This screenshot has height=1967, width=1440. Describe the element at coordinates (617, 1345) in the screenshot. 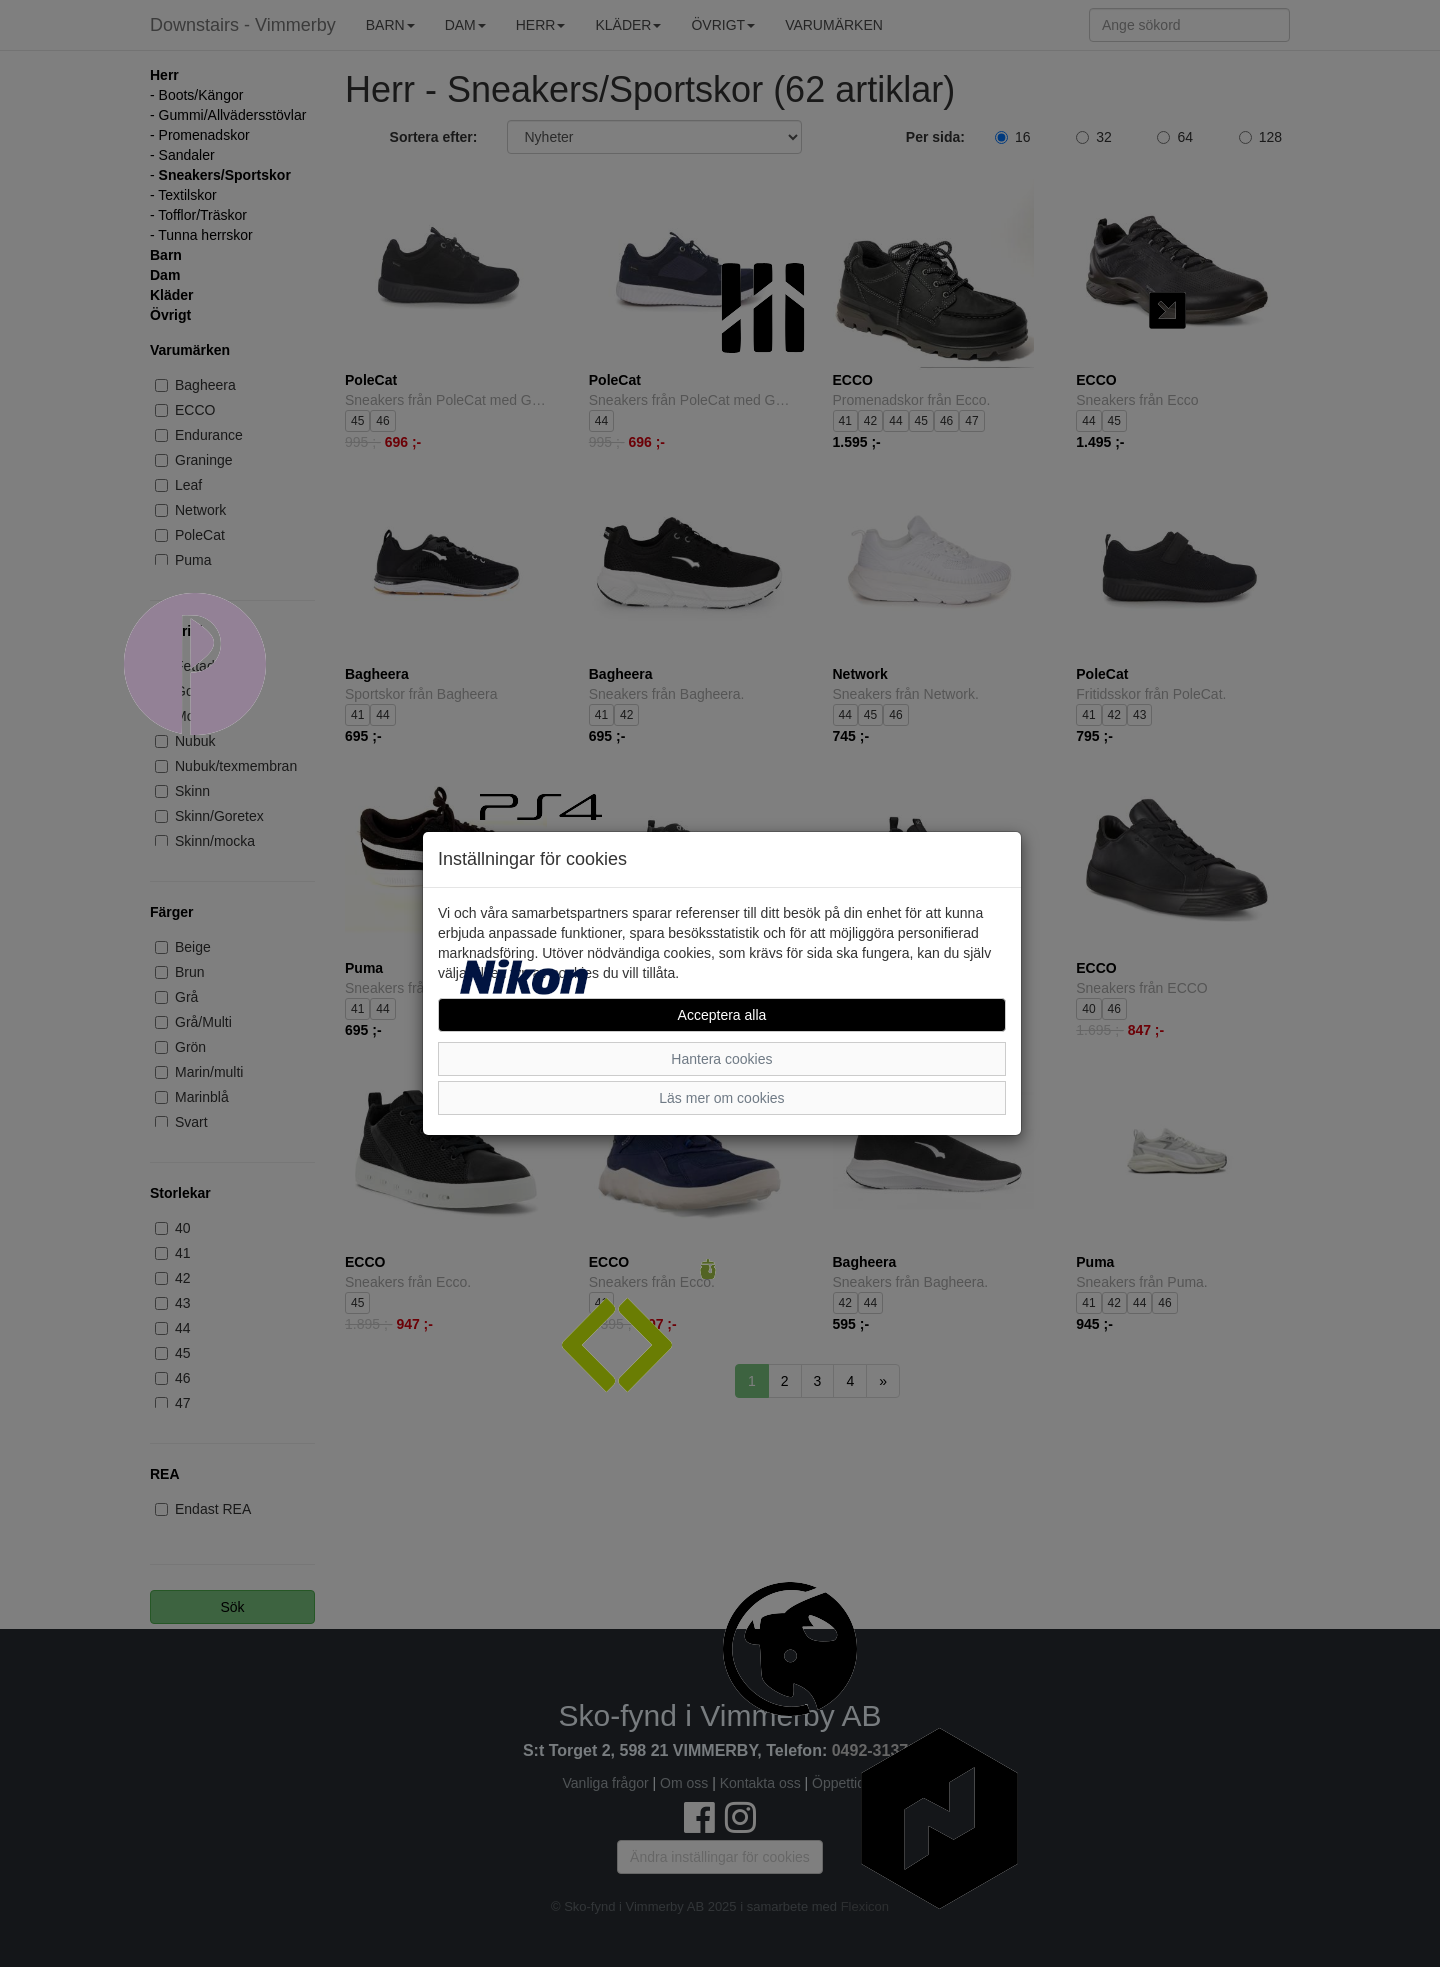

I see `open the Sam's Club app` at that location.